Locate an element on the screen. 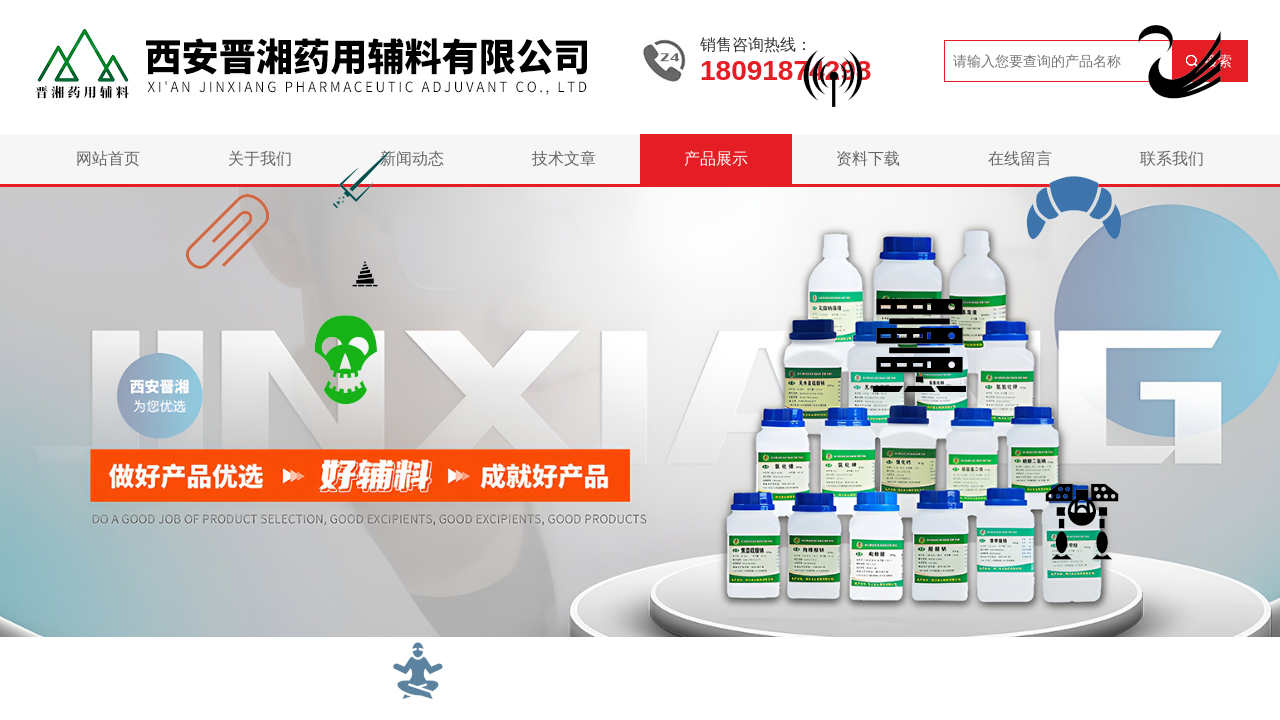 The height and width of the screenshot is (720, 1280). attach a file to your message is located at coordinates (227, 231).